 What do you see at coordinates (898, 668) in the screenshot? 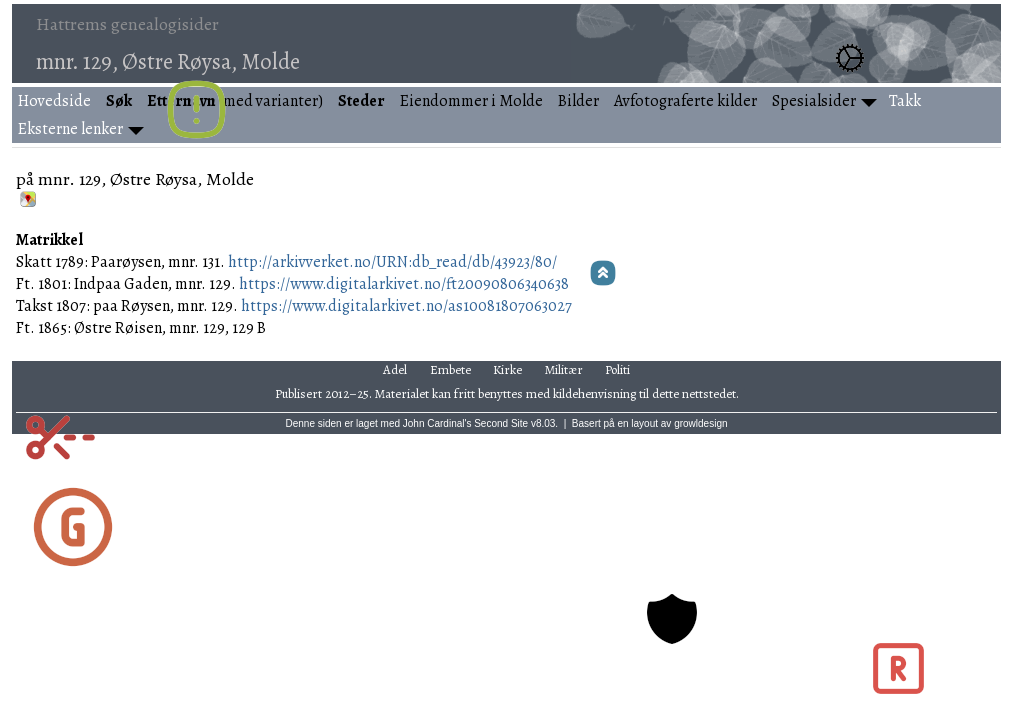
I see `indicates a rating or review section` at bounding box center [898, 668].